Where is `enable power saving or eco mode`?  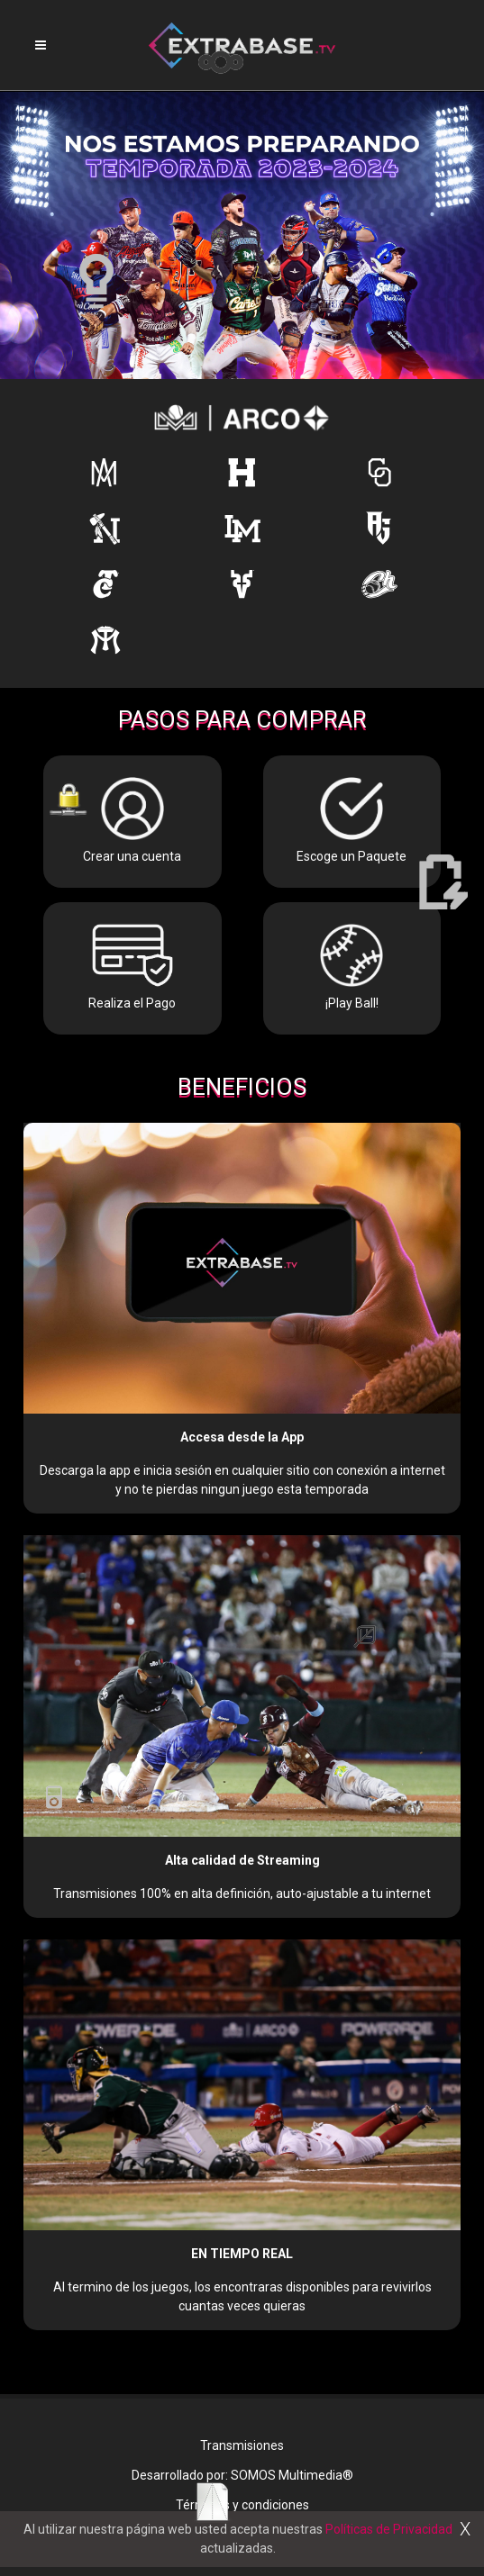 enable power saving or eco mode is located at coordinates (364, 1636).